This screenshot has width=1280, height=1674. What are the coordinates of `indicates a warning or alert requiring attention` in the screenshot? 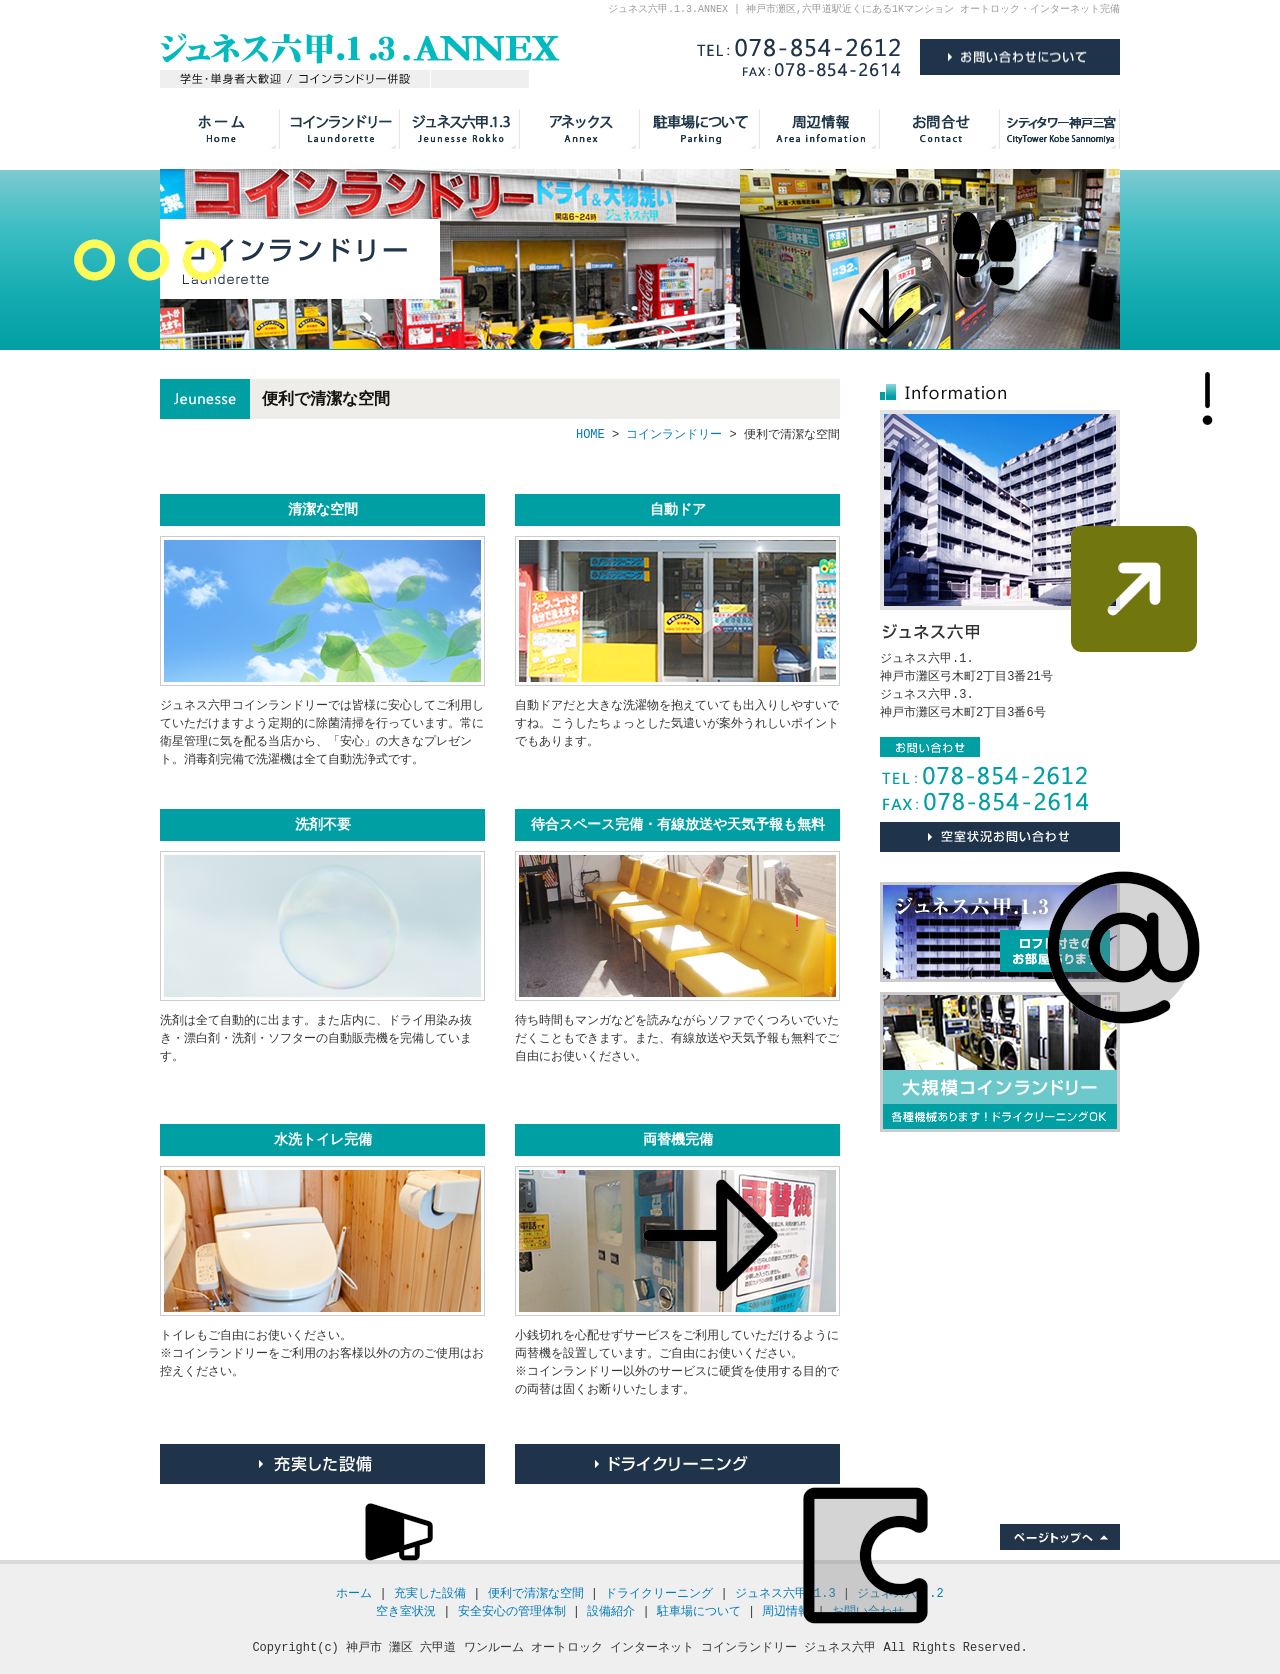 It's located at (797, 923).